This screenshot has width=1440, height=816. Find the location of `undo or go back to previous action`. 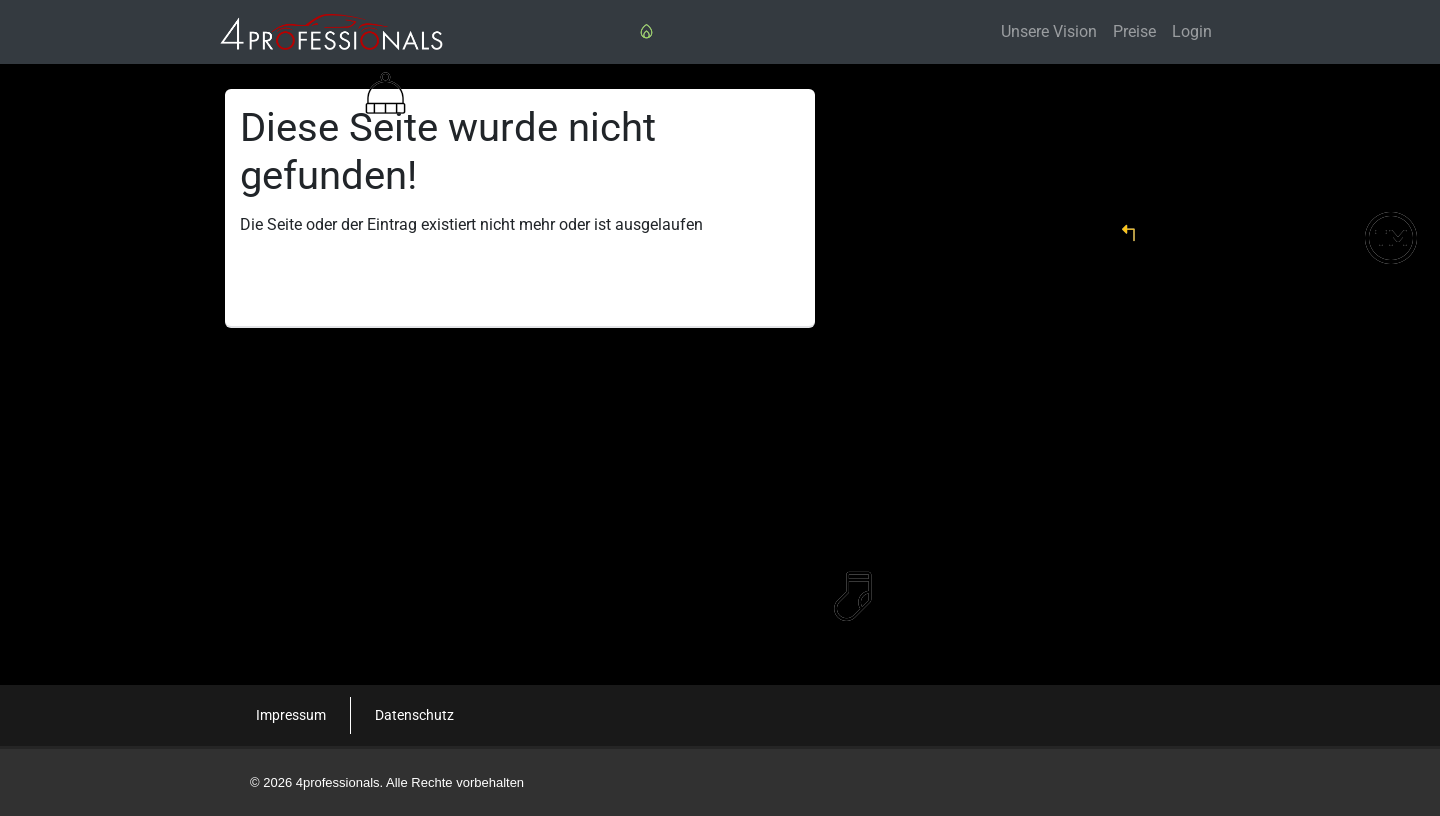

undo or go back to previous action is located at coordinates (1129, 233).